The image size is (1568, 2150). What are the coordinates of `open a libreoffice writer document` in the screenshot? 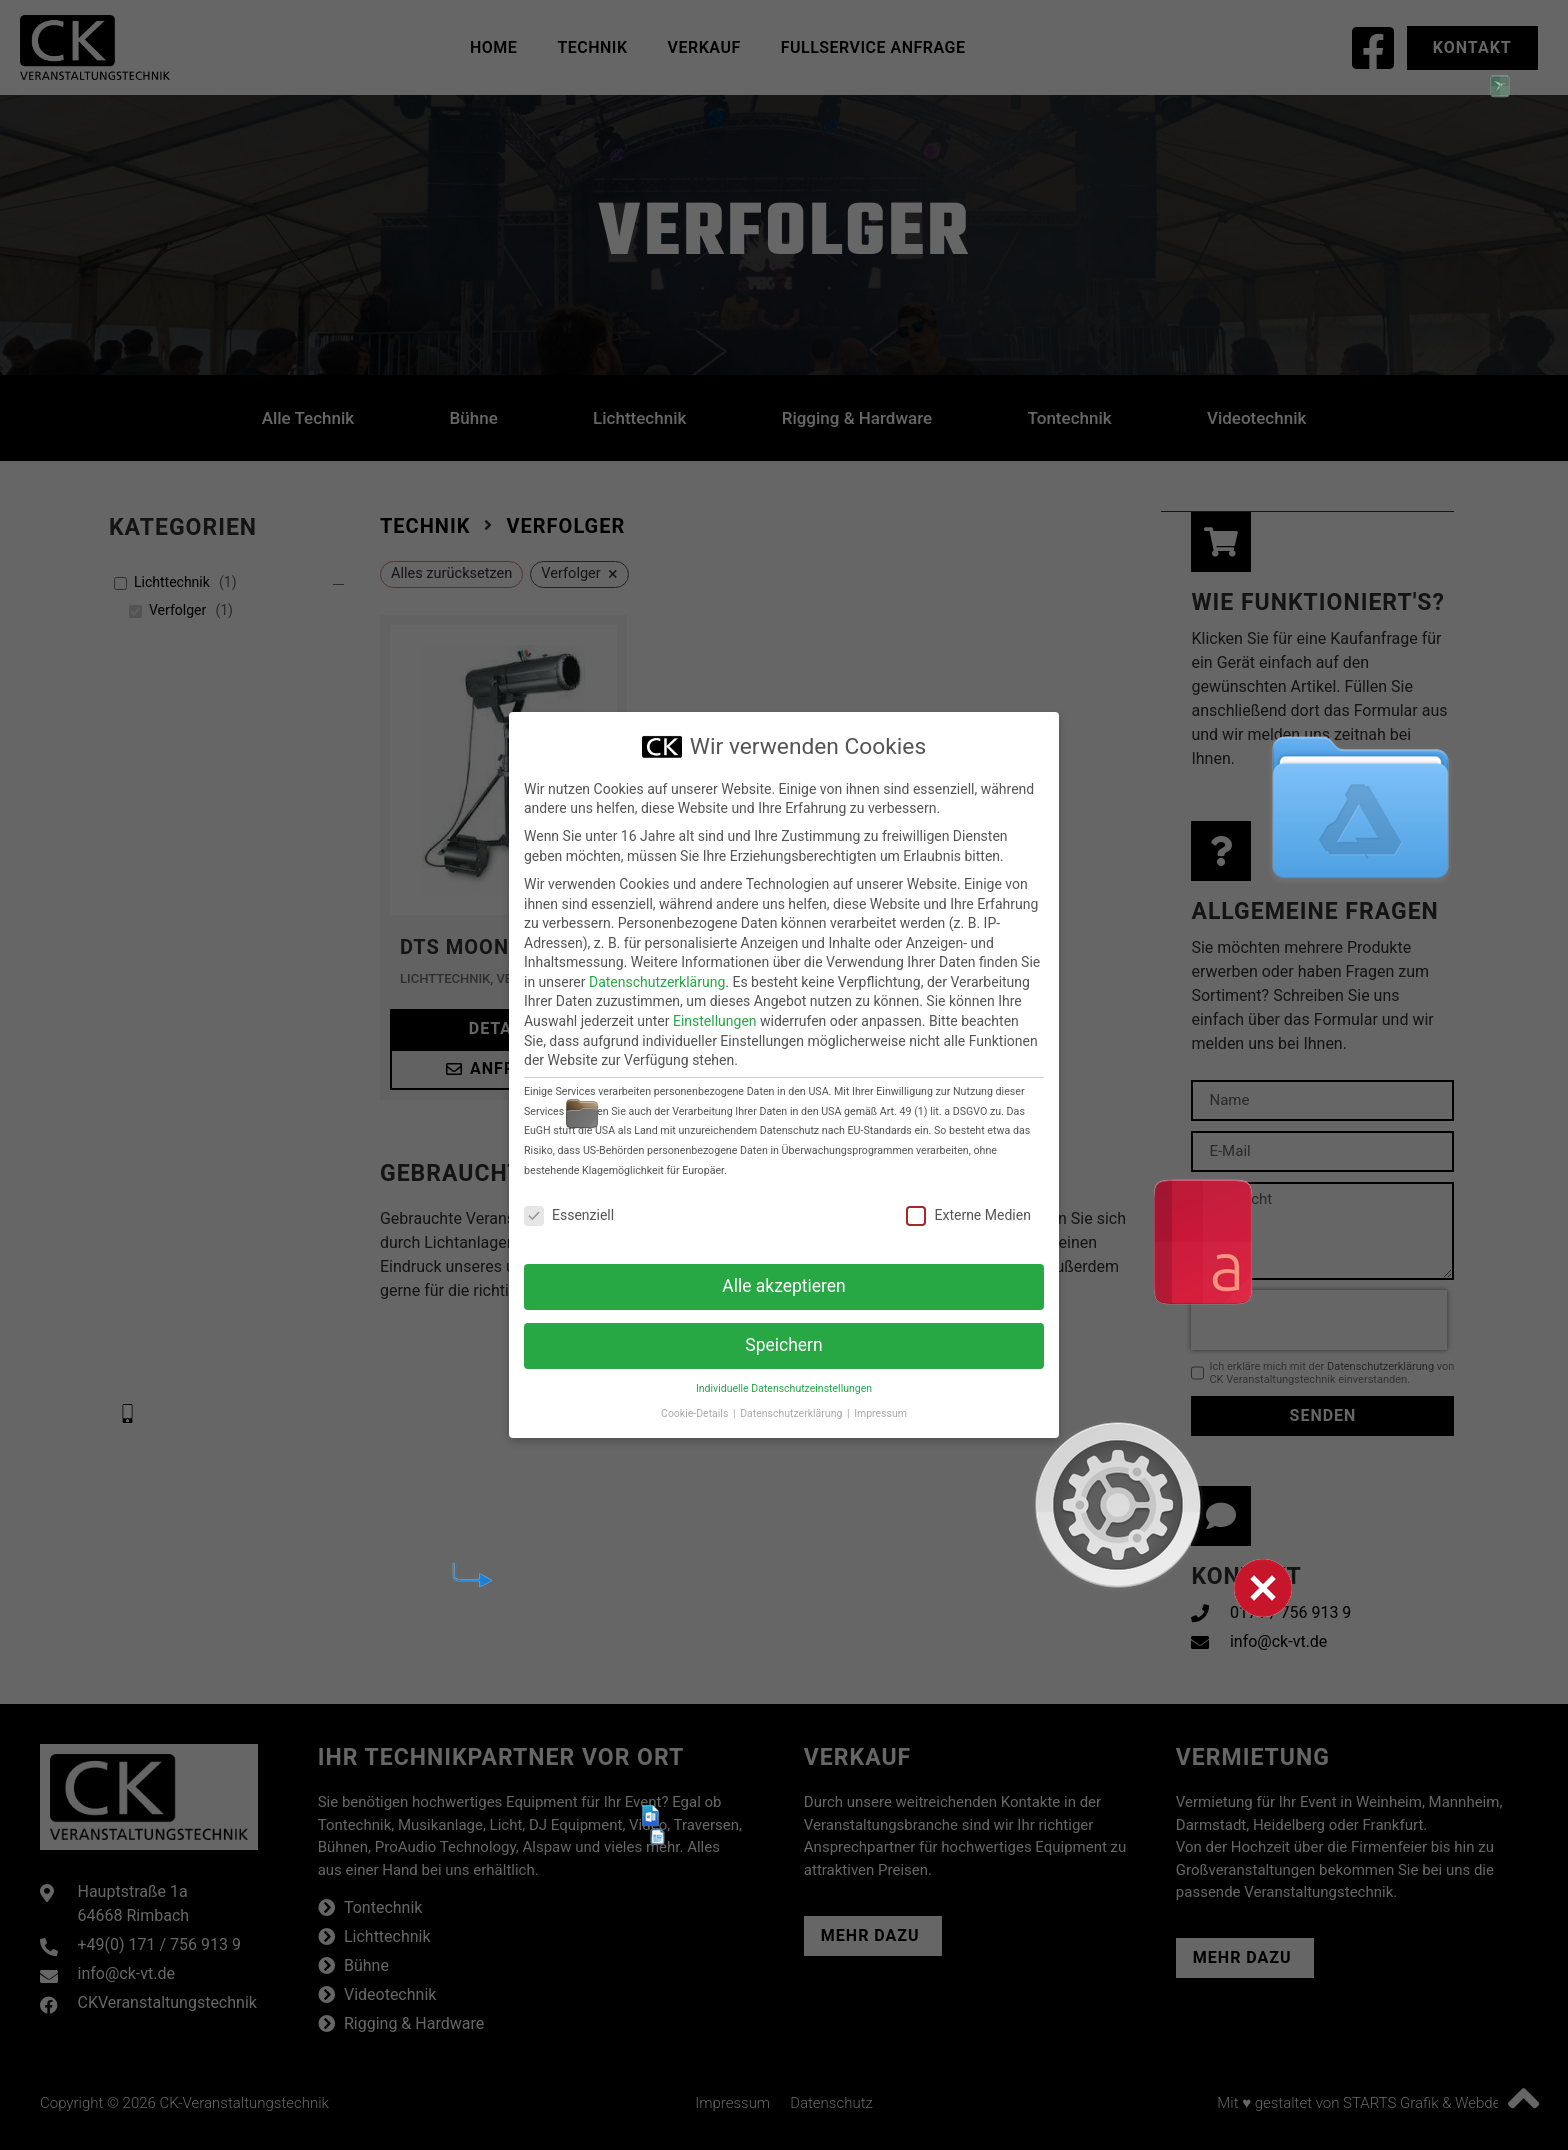 It's located at (657, 1836).